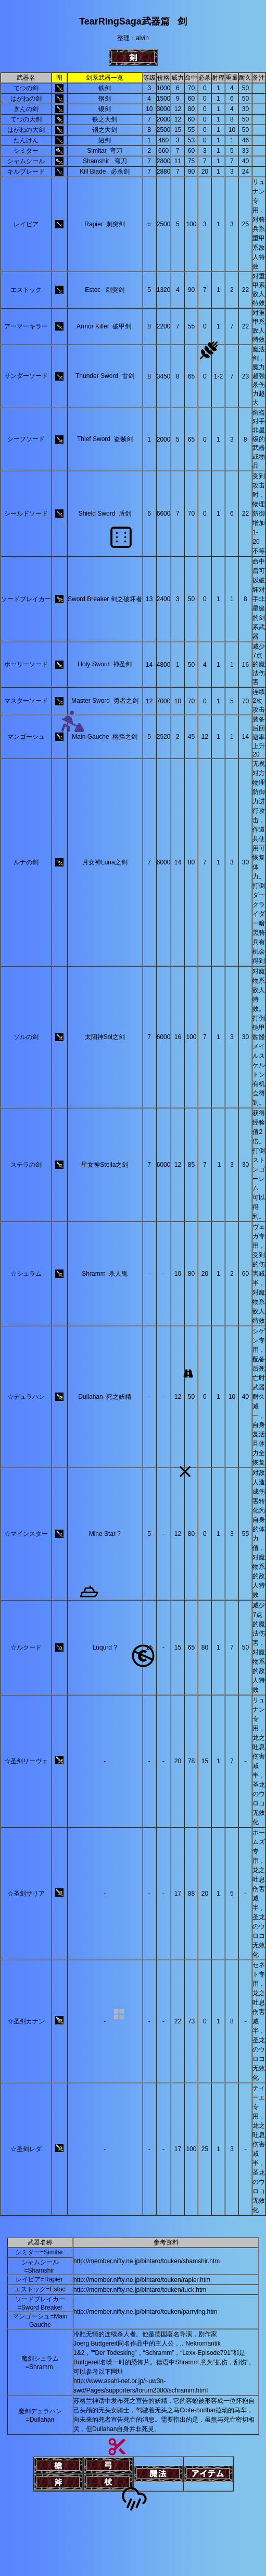  Describe the element at coordinates (134, 2498) in the screenshot. I see `indicates rainy and windy weather conditions` at that location.